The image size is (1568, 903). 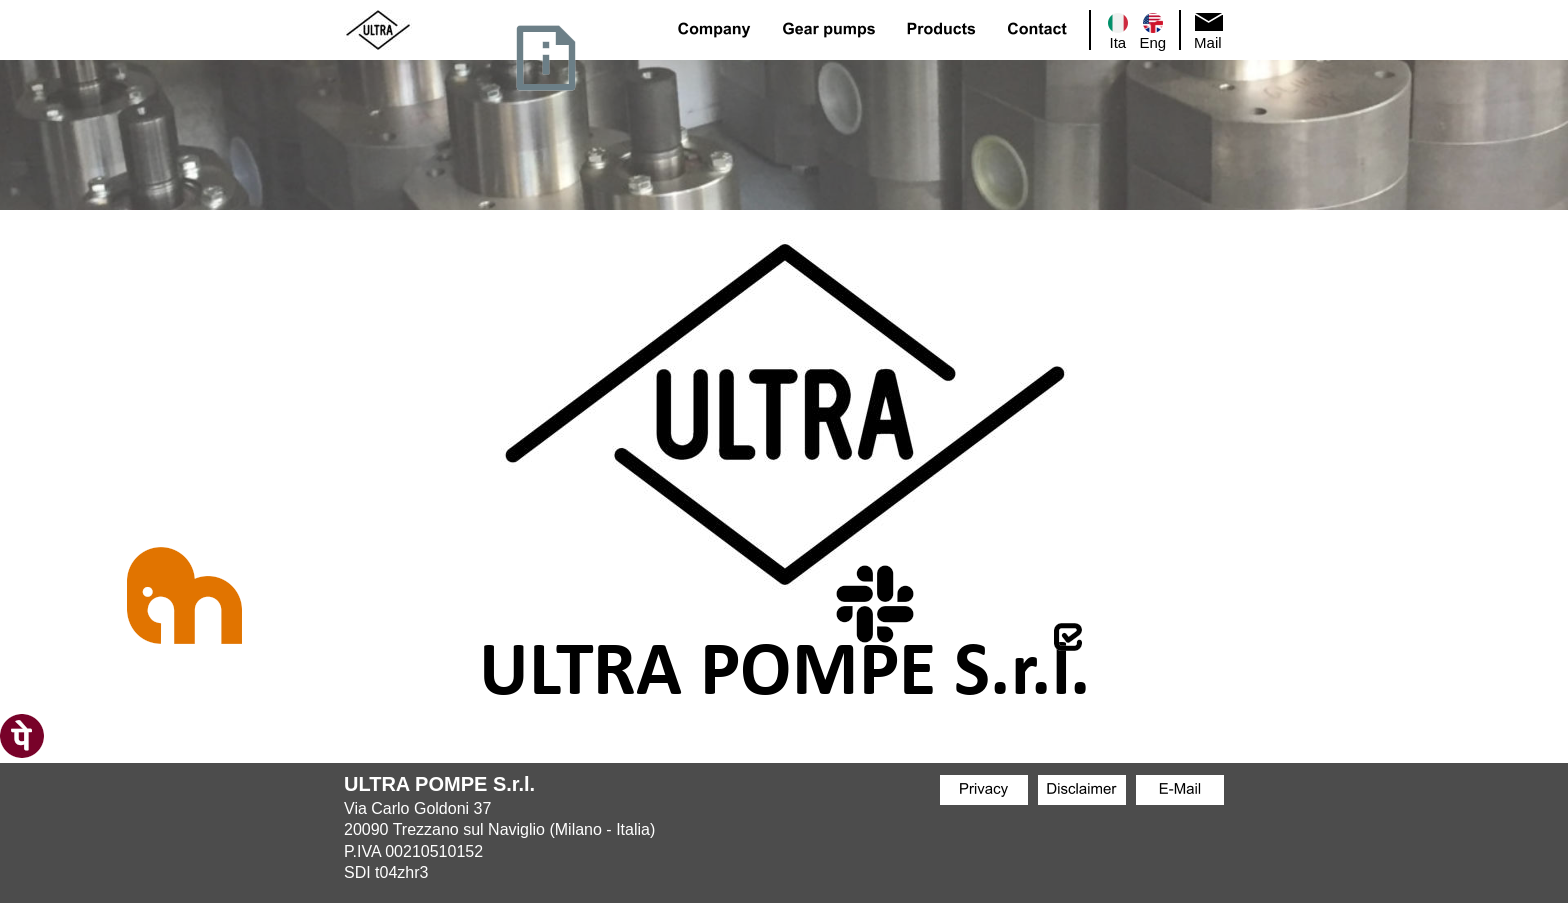 What do you see at coordinates (184, 595) in the screenshot?
I see `migadu email hosting service logo` at bounding box center [184, 595].